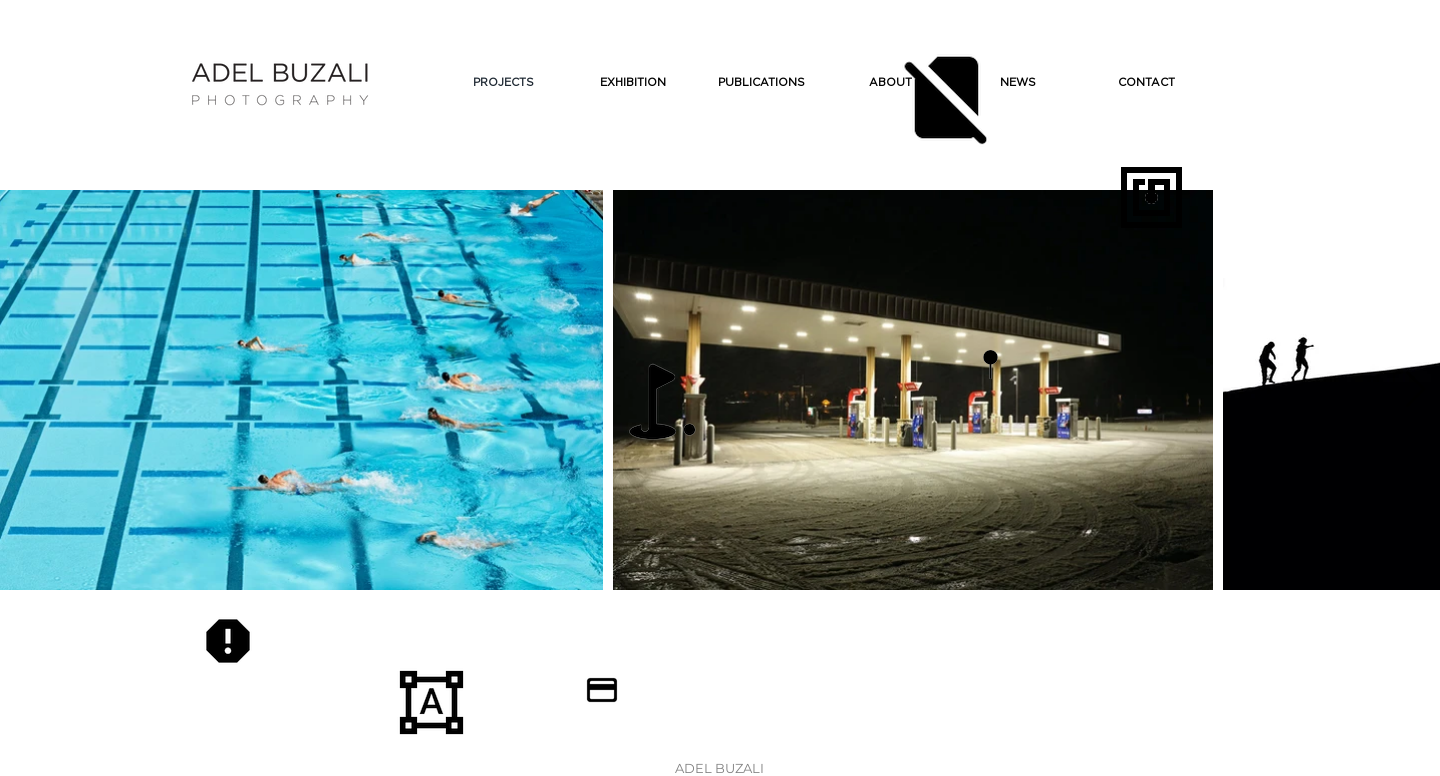 The image size is (1440, 776). What do you see at coordinates (946, 97) in the screenshot?
I see `no sim card detected` at bounding box center [946, 97].